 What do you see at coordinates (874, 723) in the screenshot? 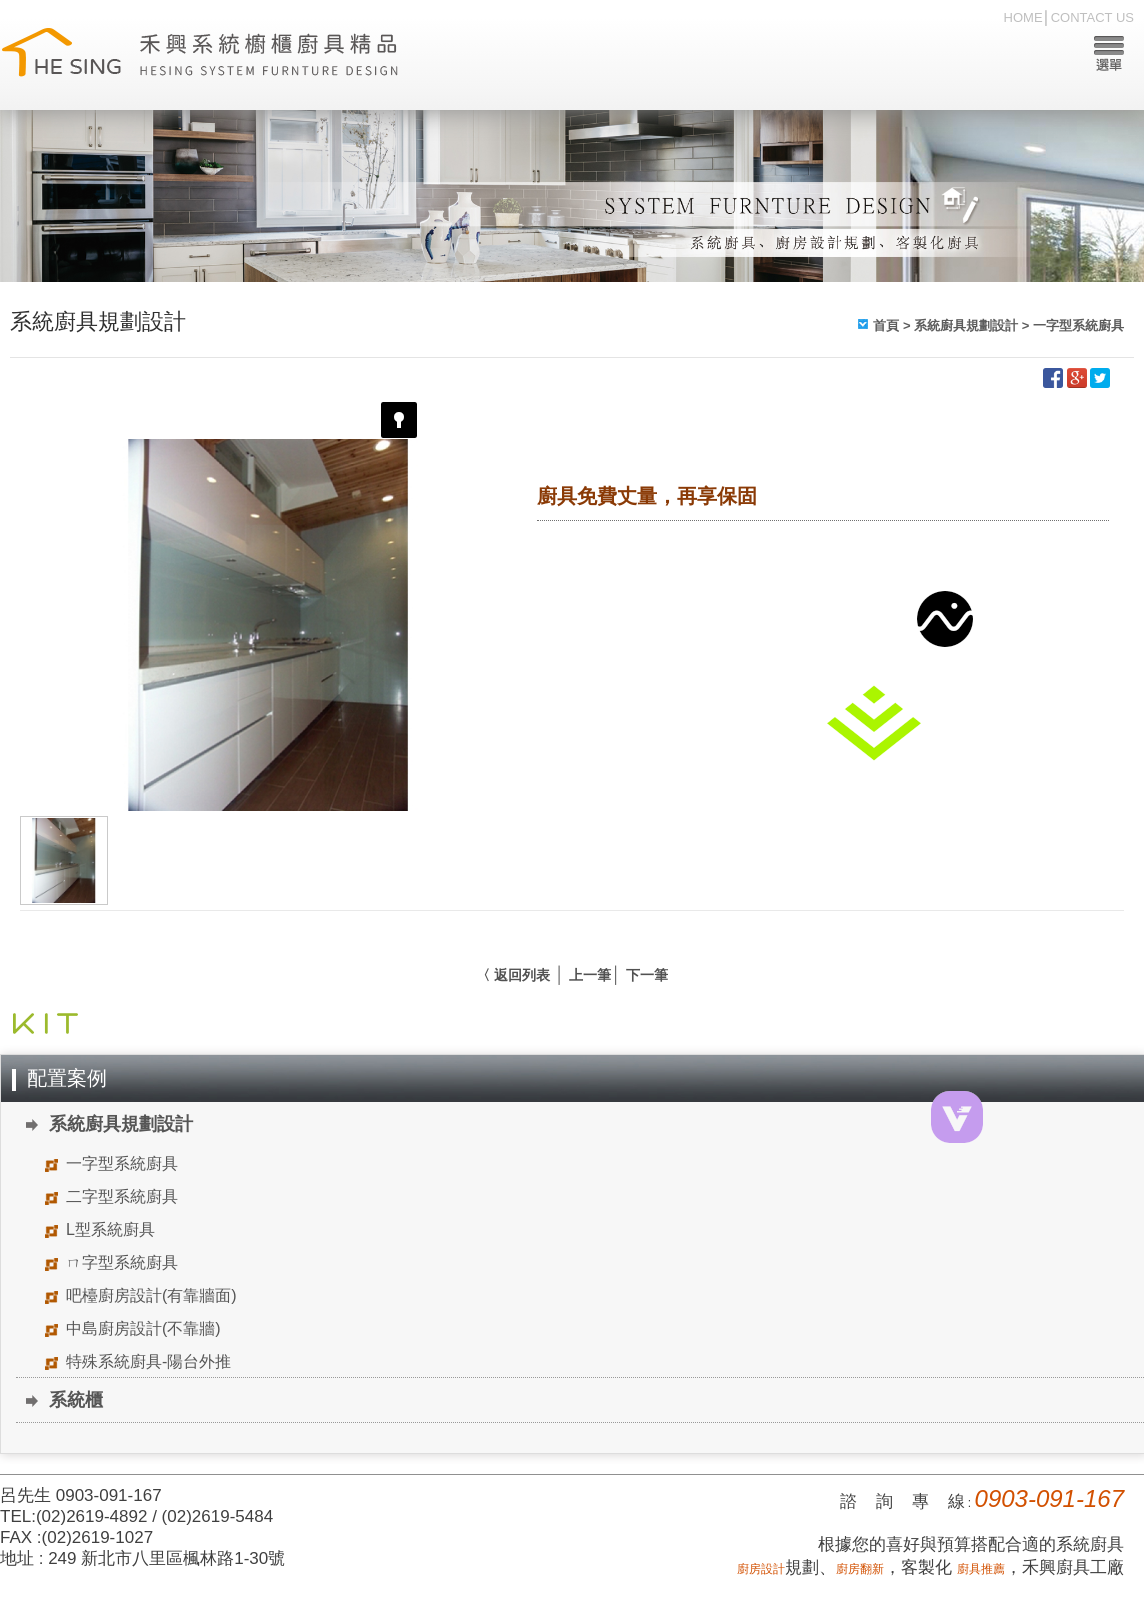
I see `open the Juejin app` at bounding box center [874, 723].